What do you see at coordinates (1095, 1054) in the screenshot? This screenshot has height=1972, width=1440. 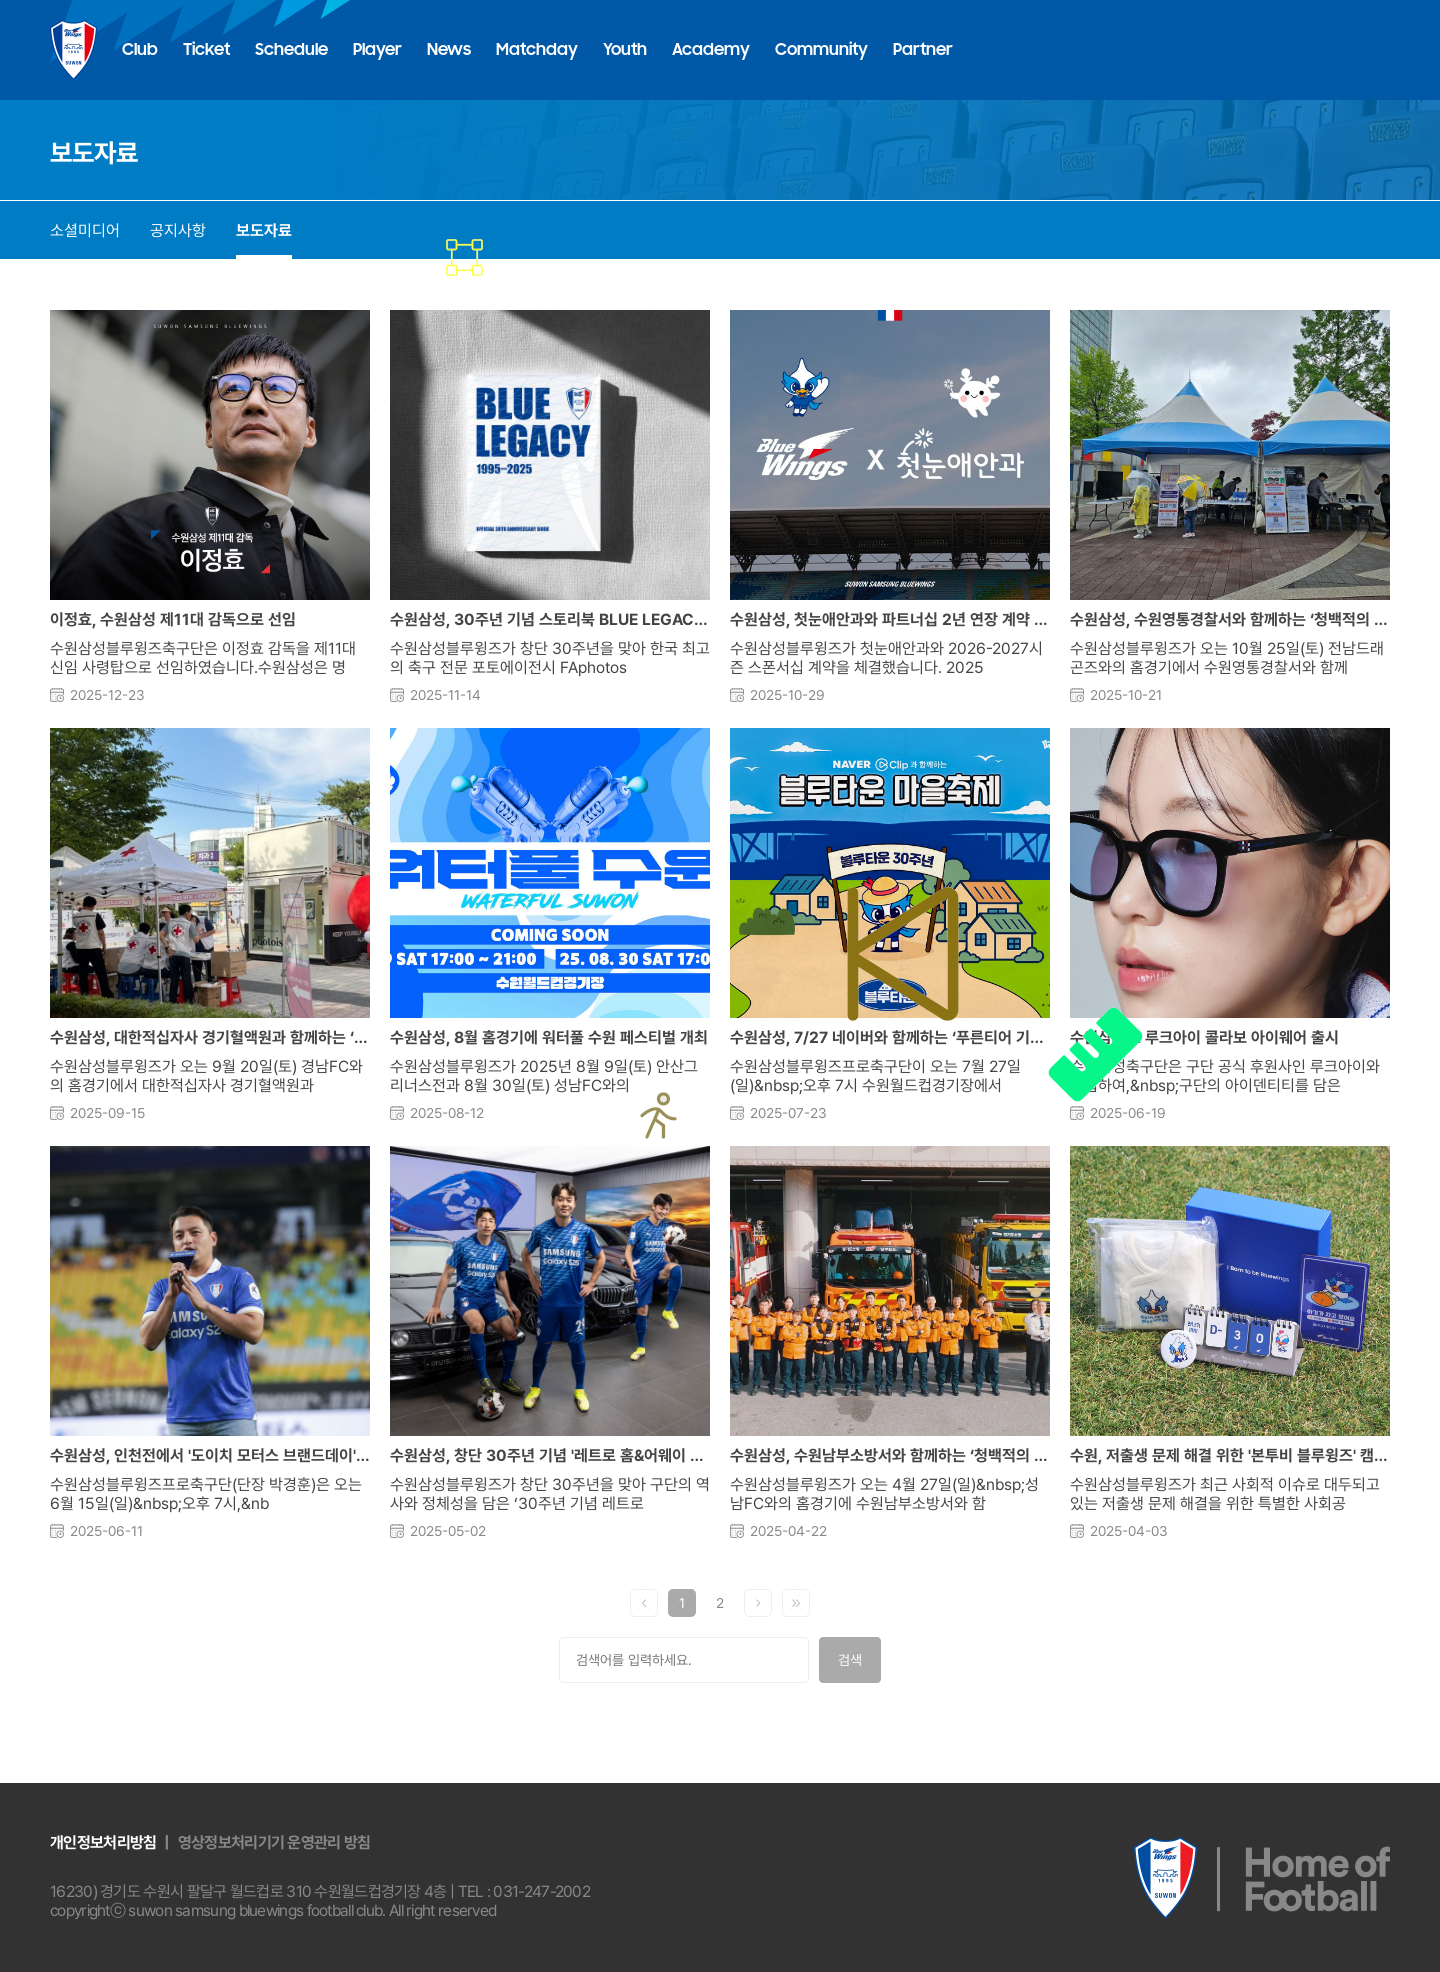 I see `access measurement tools` at bounding box center [1095, 1054].